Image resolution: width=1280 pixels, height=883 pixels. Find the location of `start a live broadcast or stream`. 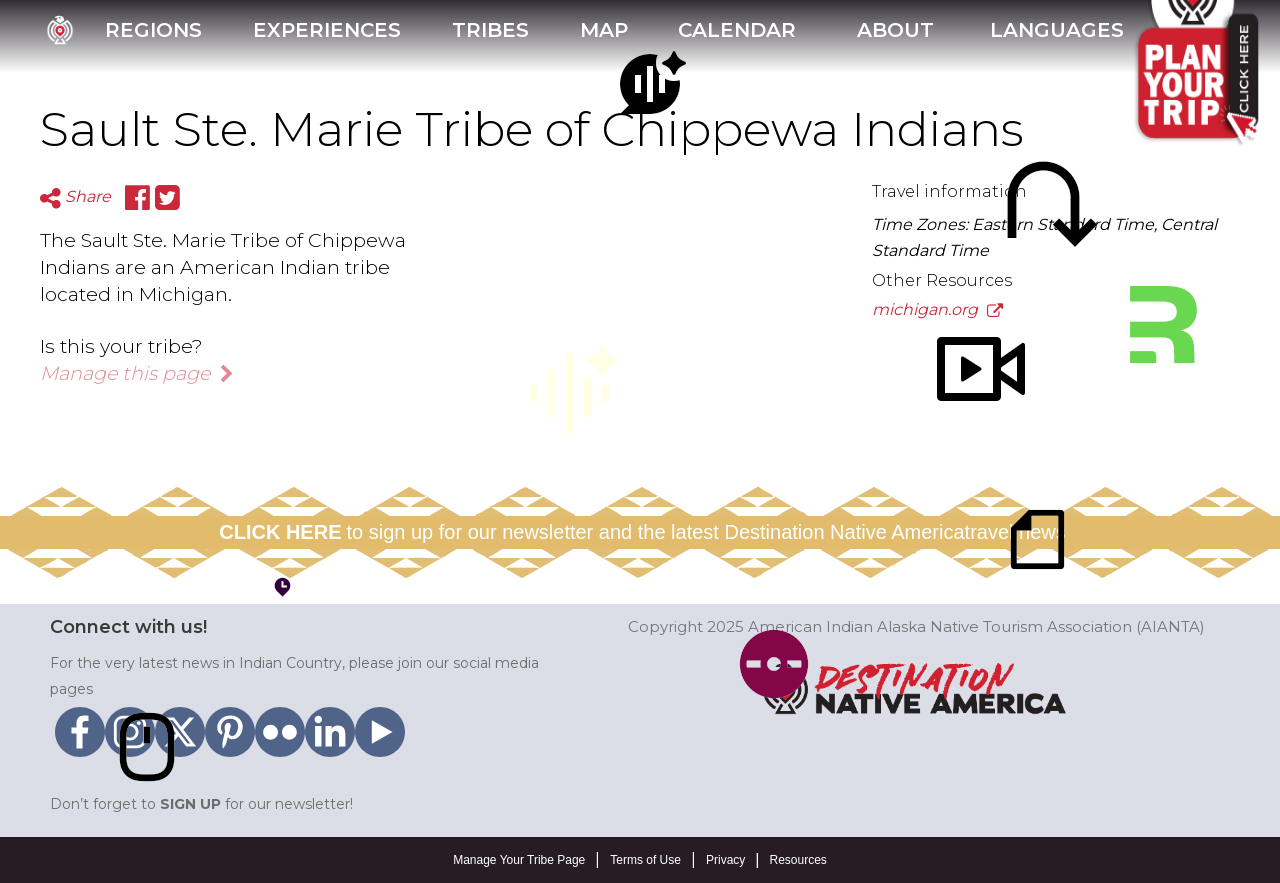

start a live broadcast or stream is located at coordinates (981, 369).